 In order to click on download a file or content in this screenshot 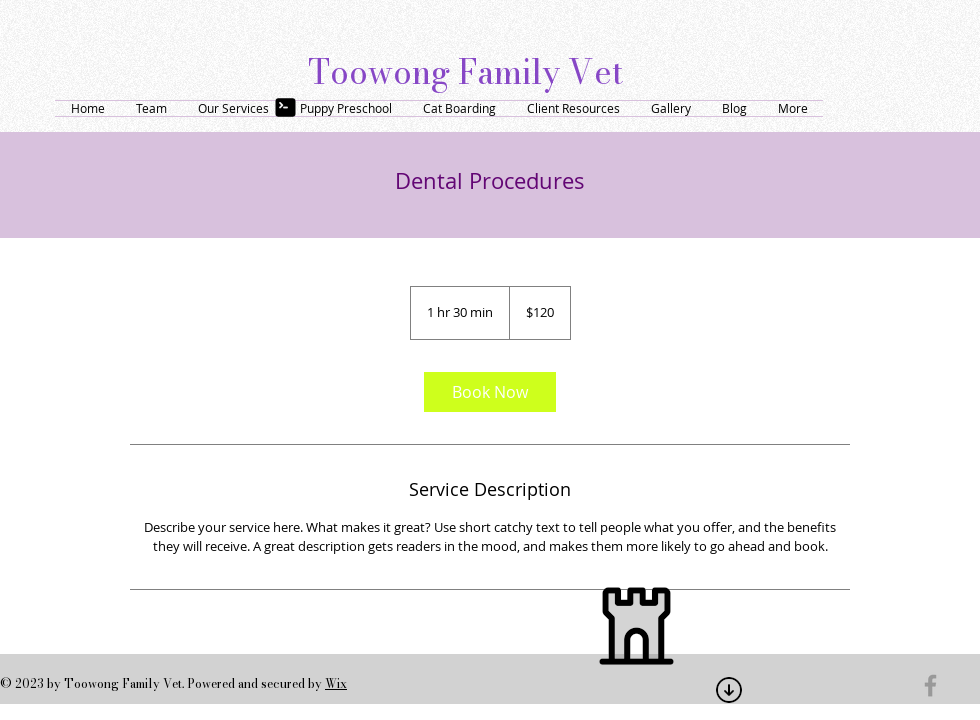, I will do `click(729, 690)`.